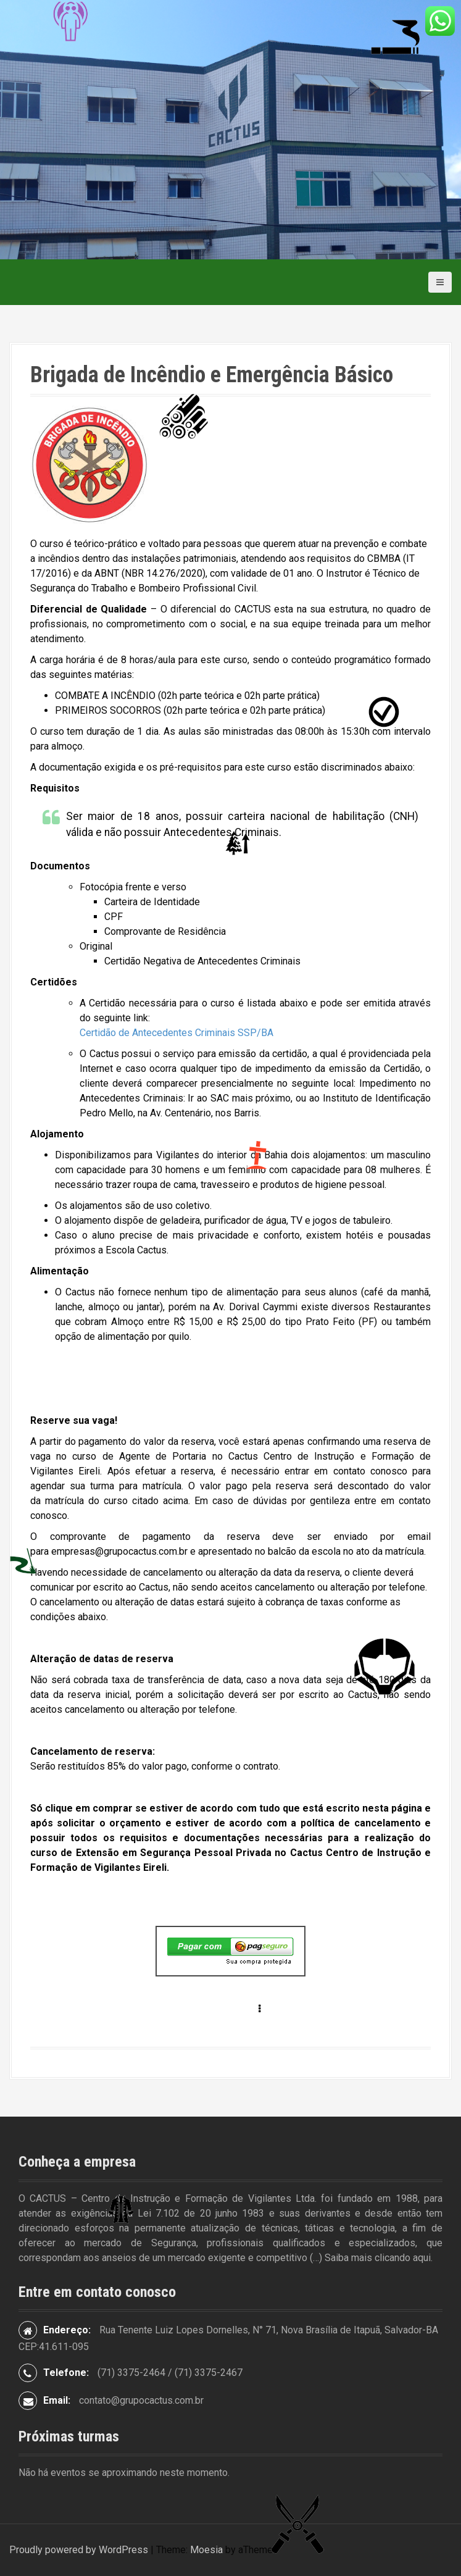  Describe the element at coordinates (256, 1155) in the screenshot. I see `indicates a cemetery or graveyard location` at that location.